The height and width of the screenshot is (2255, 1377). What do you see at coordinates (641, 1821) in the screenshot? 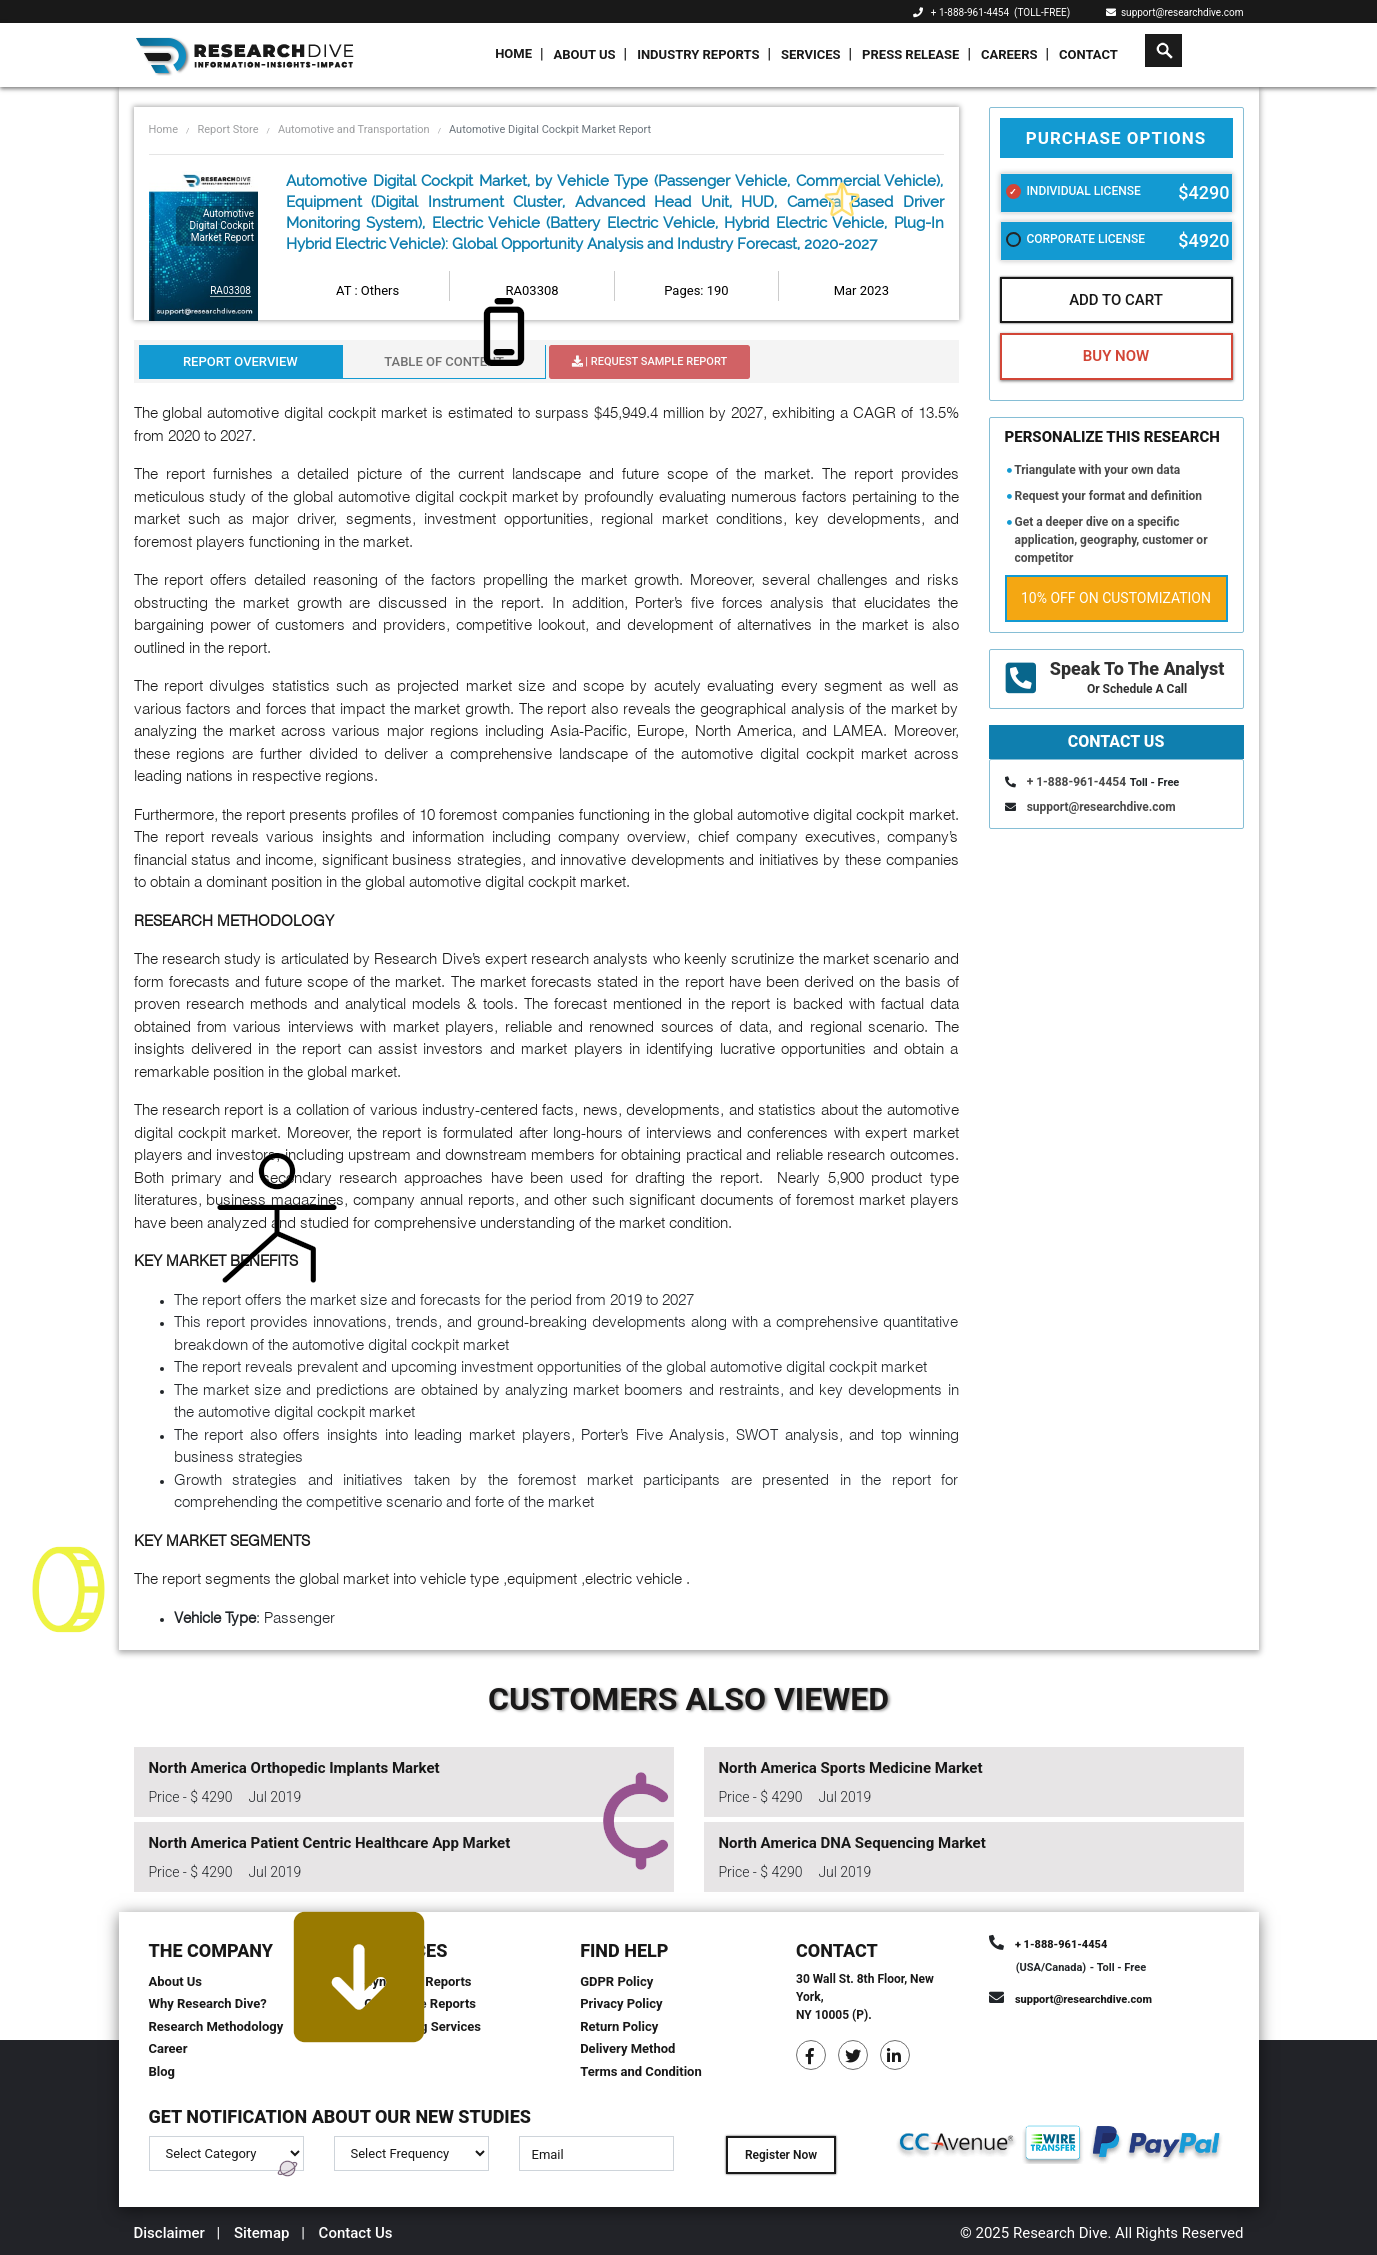
I see `indicates cent currency or small monetary value` at bounding box center [641, 1821].